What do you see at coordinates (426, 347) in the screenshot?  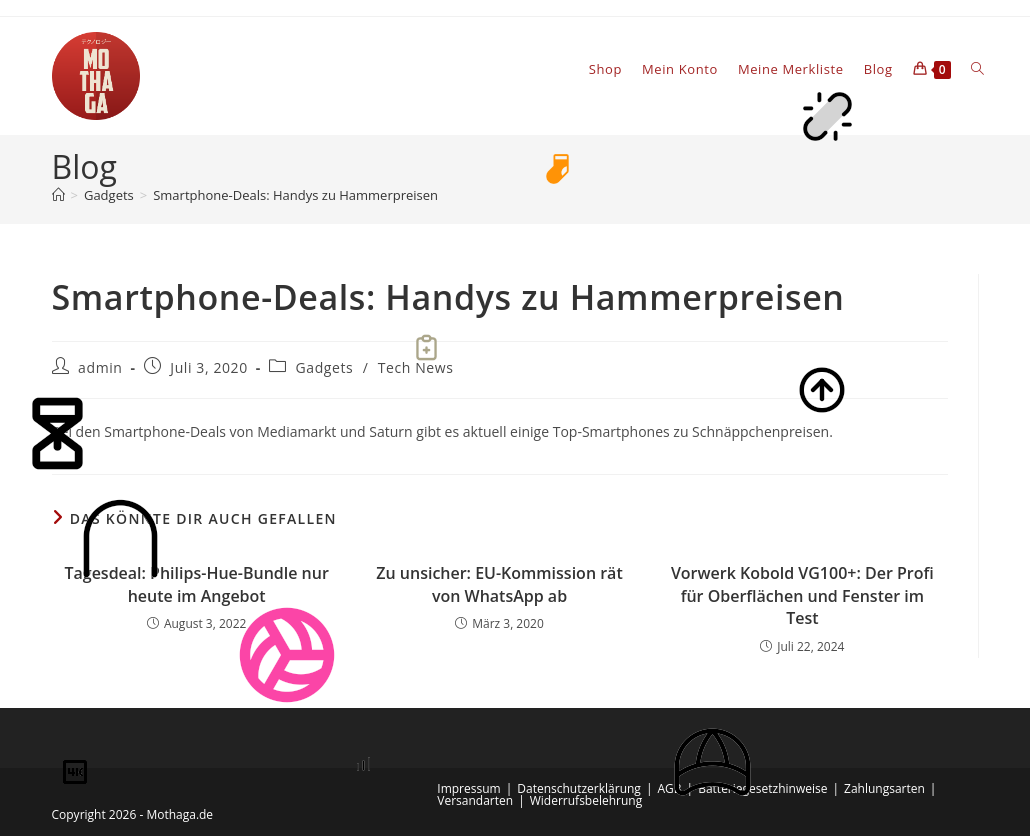 I see `view medical report or health records` at bounding box center [426, 347].